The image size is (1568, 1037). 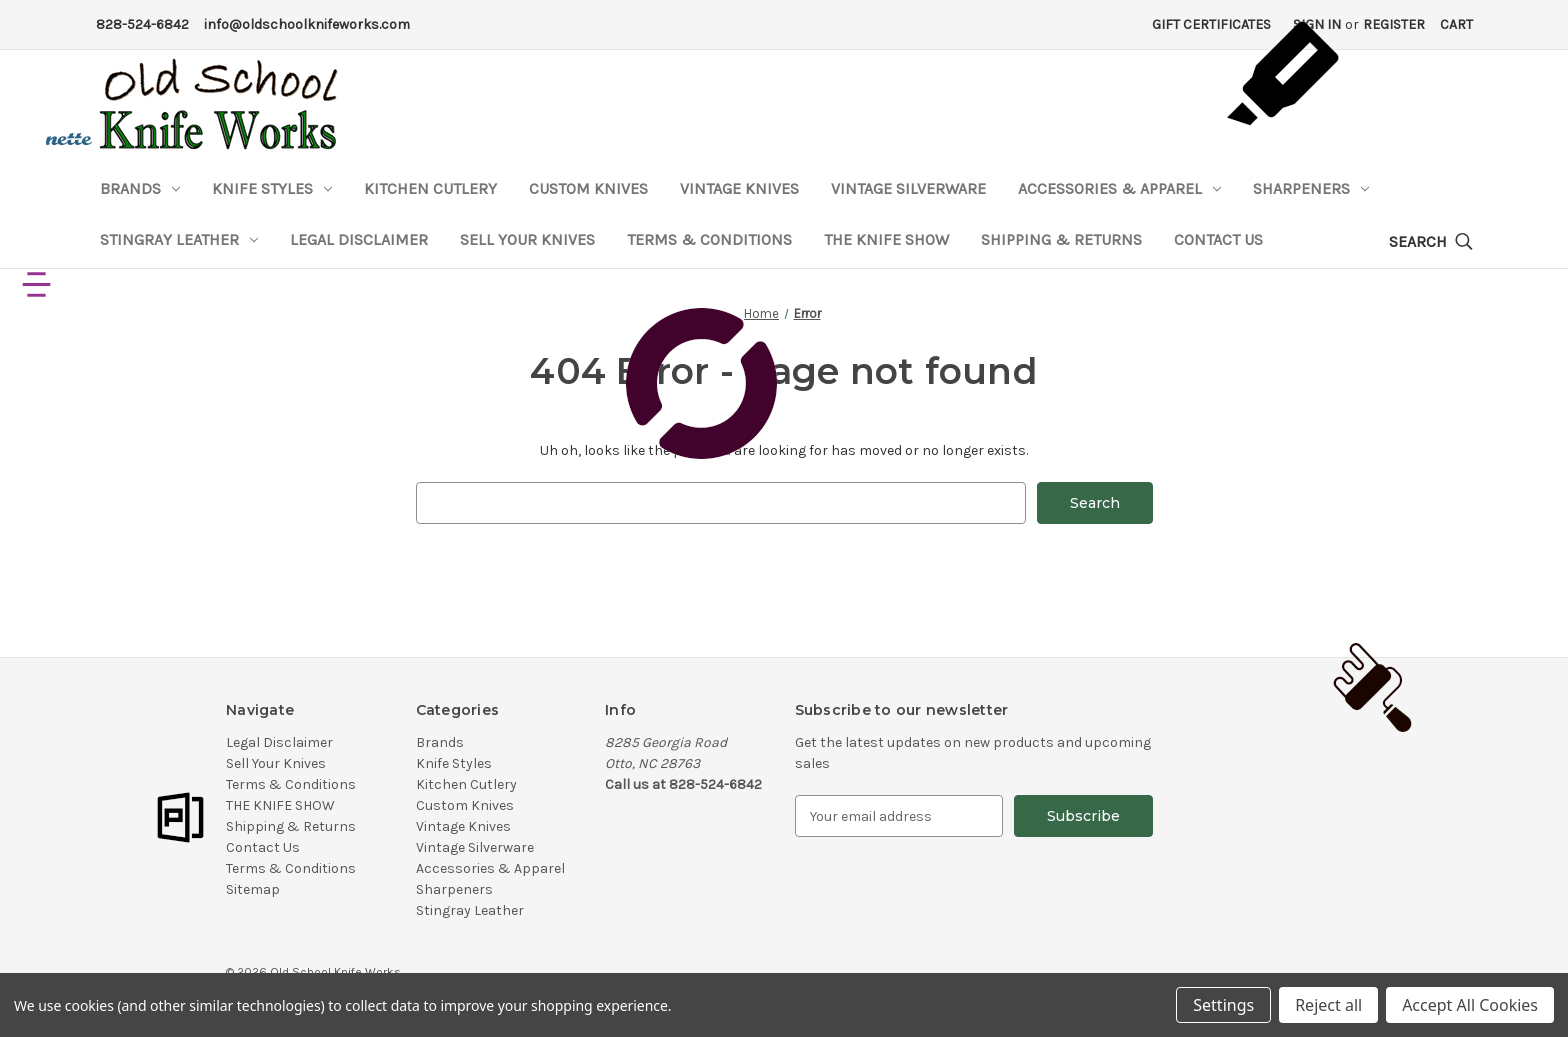 What do you see at coordinates (36, 284) in the screenshot?
I see `open navigation menu` at bounding box center [36, 284].